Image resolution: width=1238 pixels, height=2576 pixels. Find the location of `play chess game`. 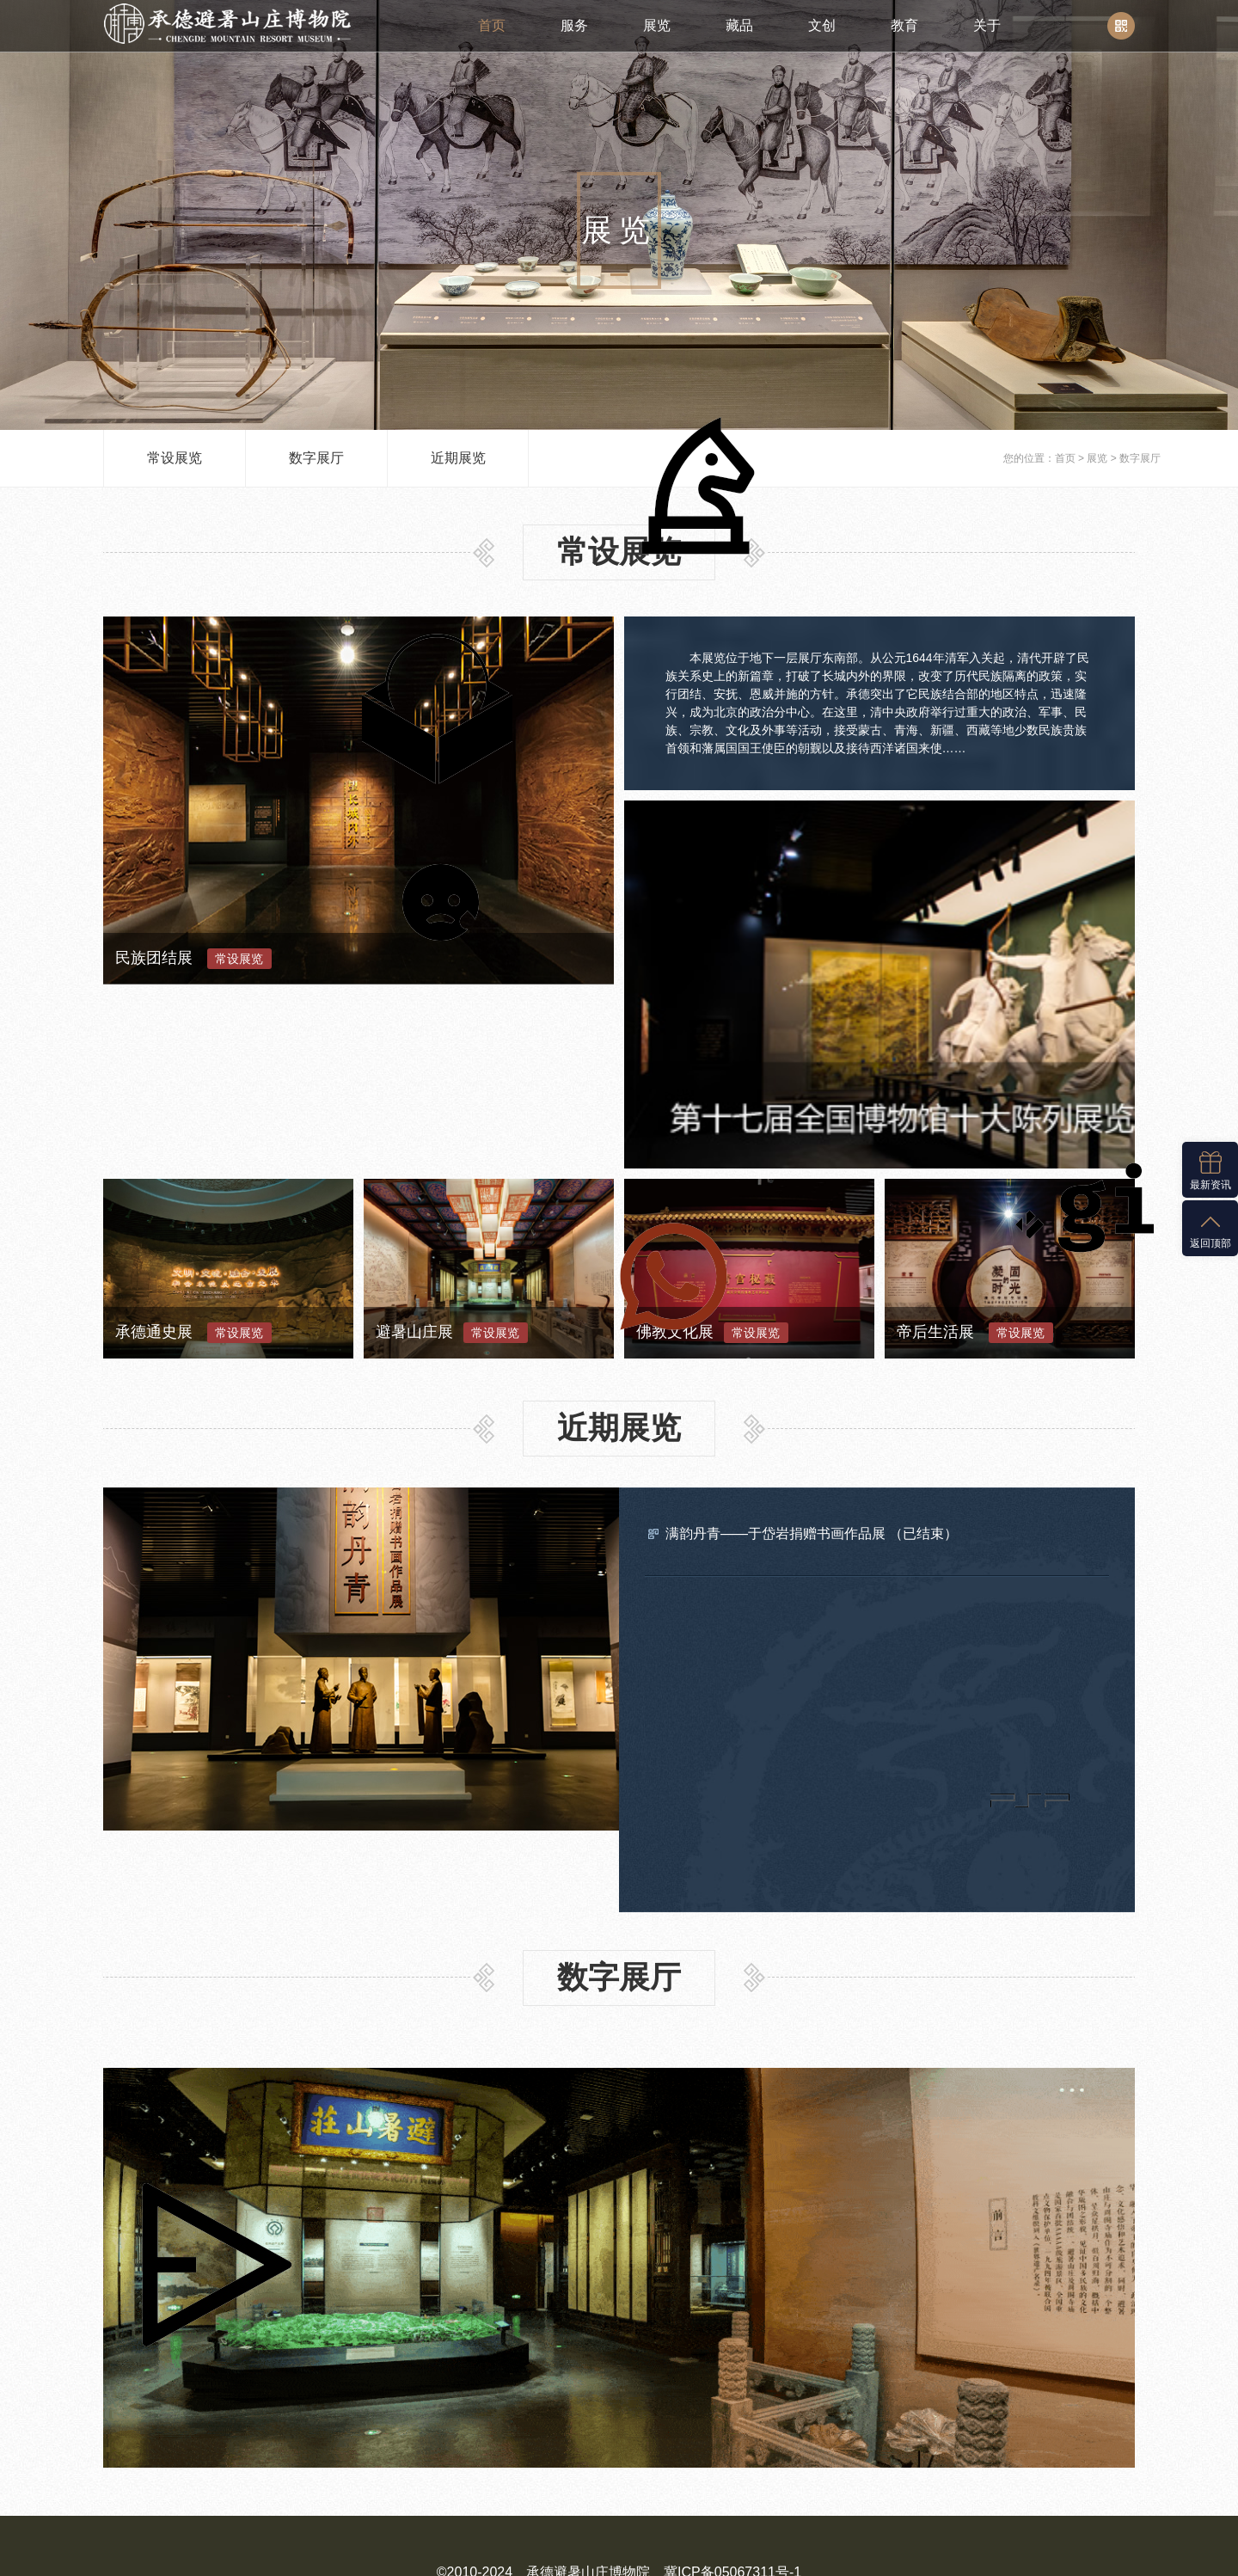

play chess game is located at coordinates (699, 491).